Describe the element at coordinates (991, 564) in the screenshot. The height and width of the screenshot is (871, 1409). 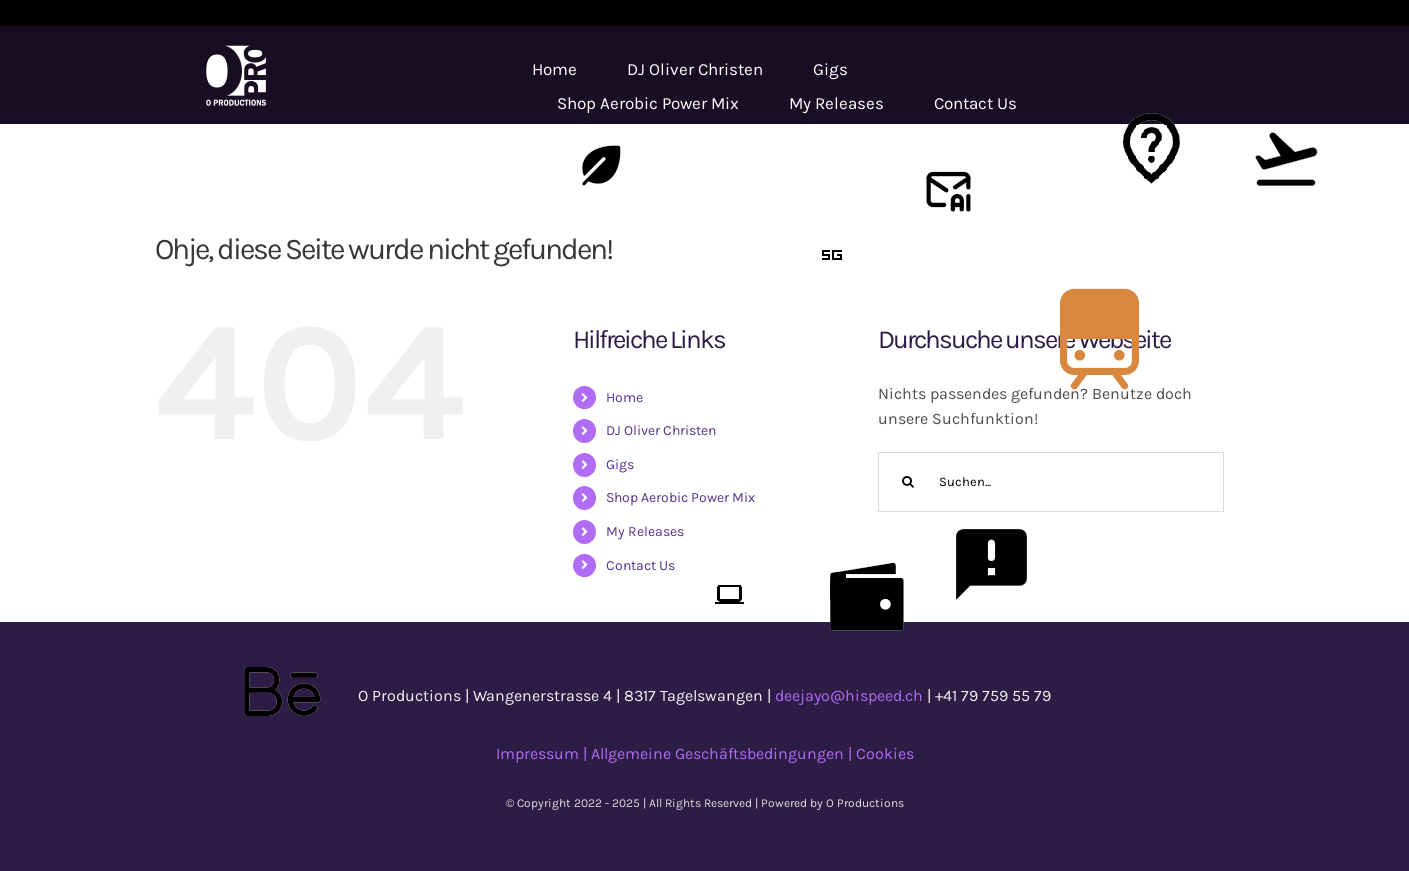
I see `view announcements or alerts` at that location.